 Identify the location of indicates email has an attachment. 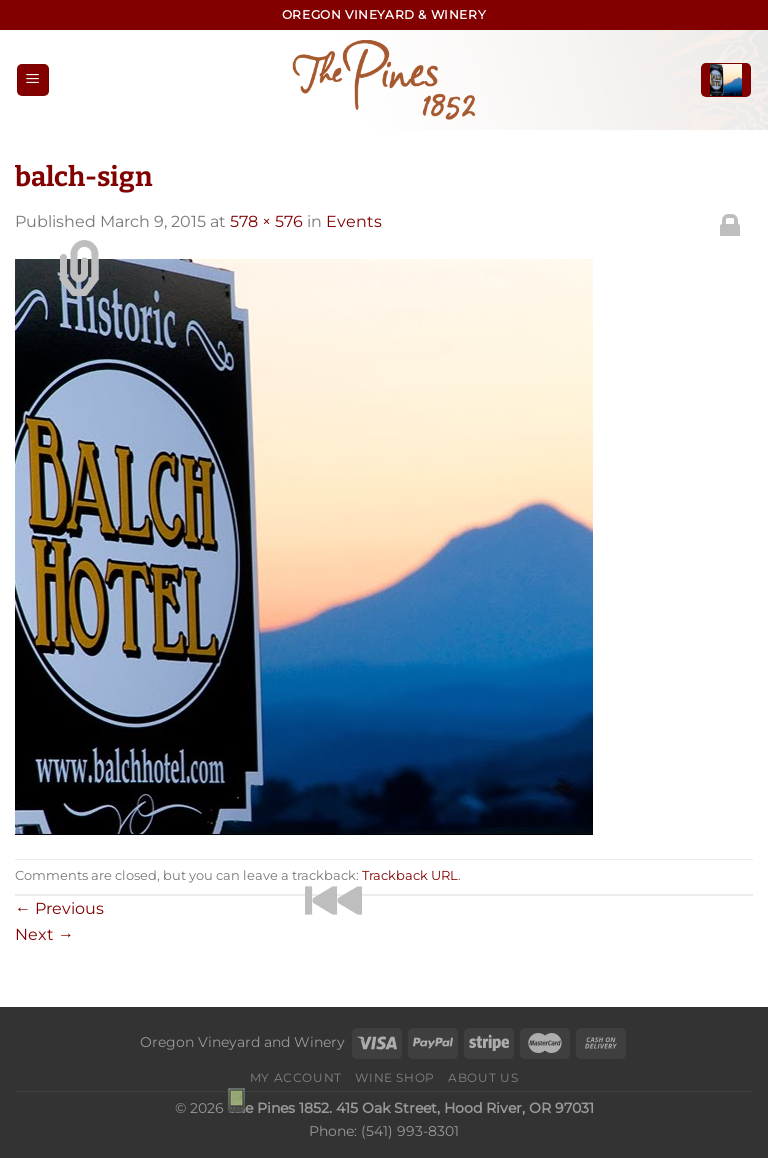
(81, 268).